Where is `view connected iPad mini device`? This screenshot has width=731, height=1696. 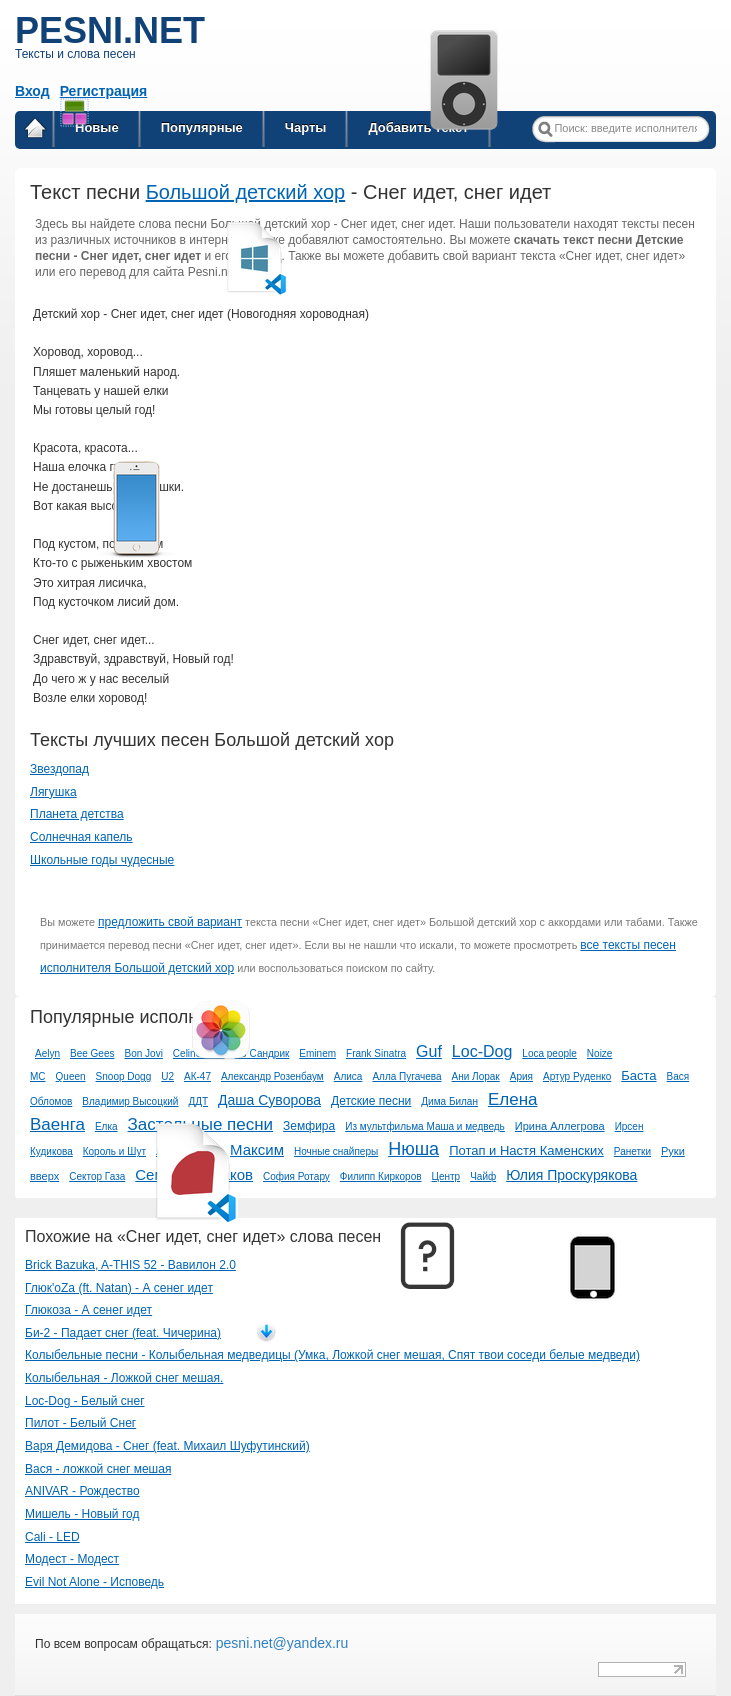 view connected iPad mini device is located at coordinates (592, 1267).